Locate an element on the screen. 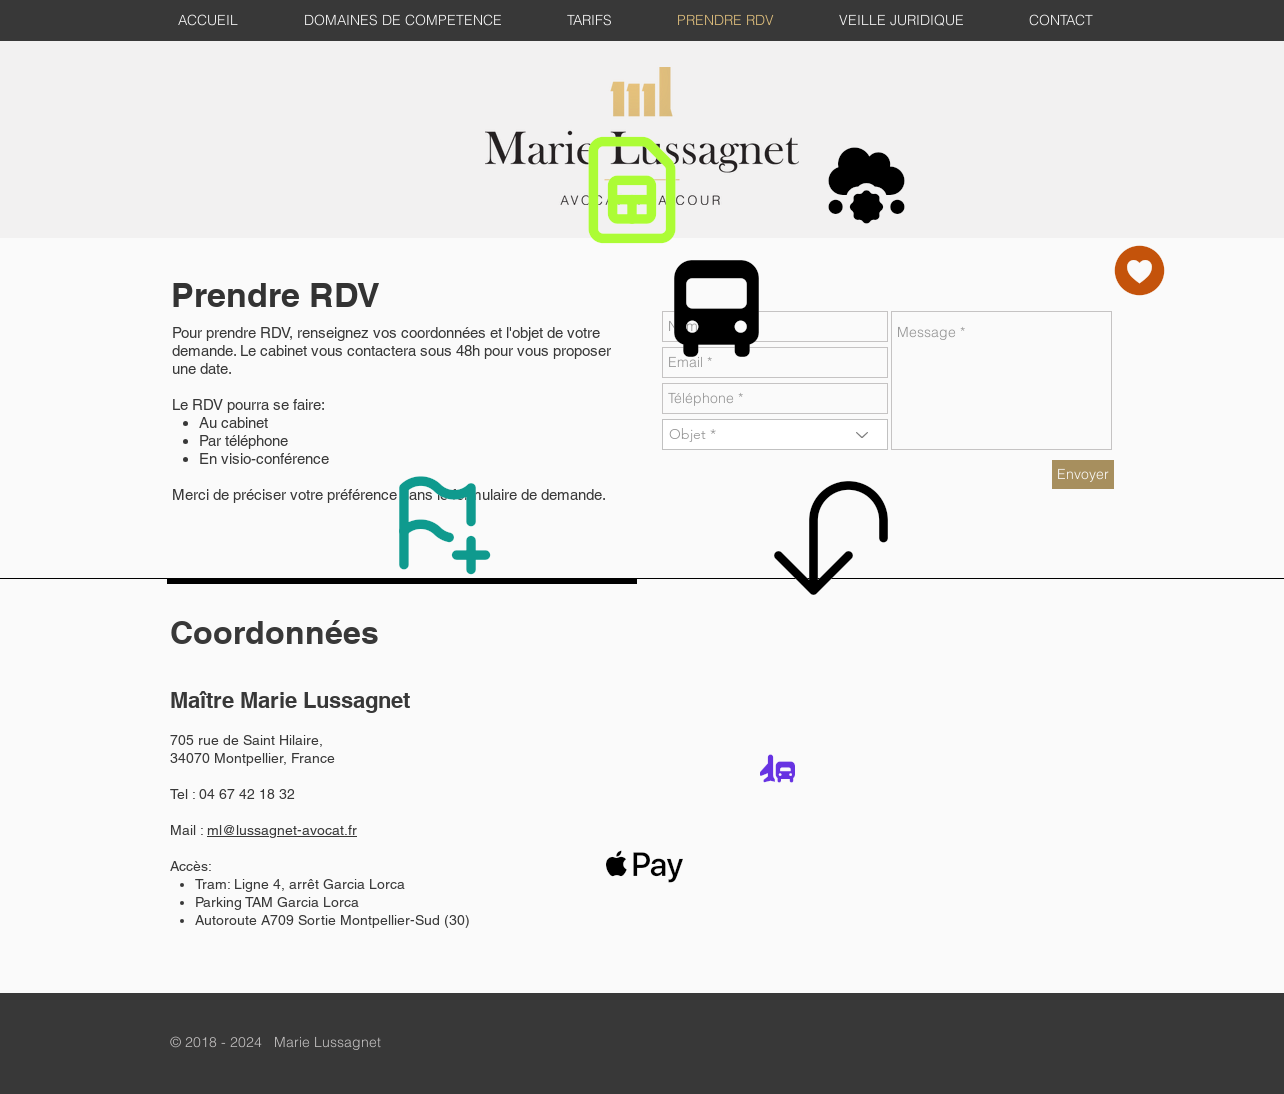  indicates hail or severe weather conditions is located at coordinates (866, 185).